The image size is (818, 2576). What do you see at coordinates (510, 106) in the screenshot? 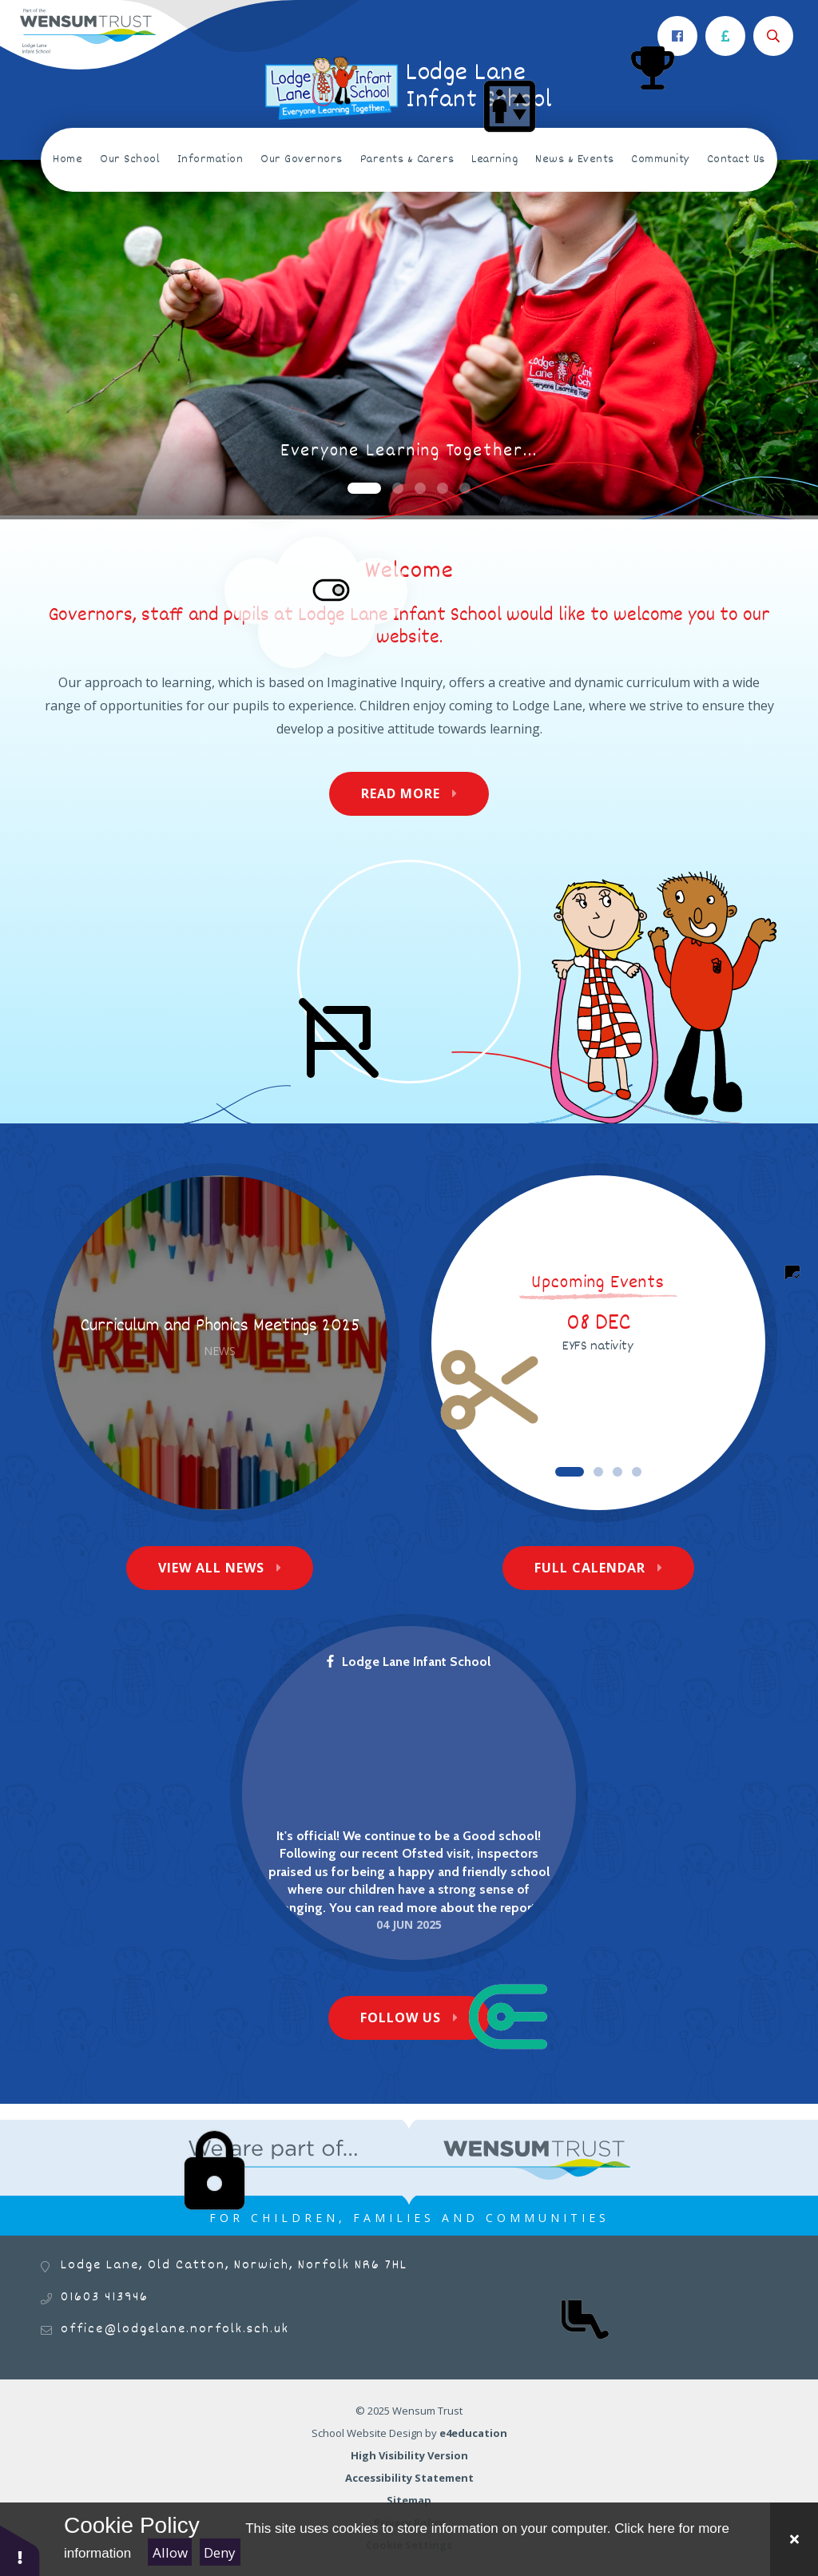
I see `indicates elevator access nearby` at bounding box center [510, 106].